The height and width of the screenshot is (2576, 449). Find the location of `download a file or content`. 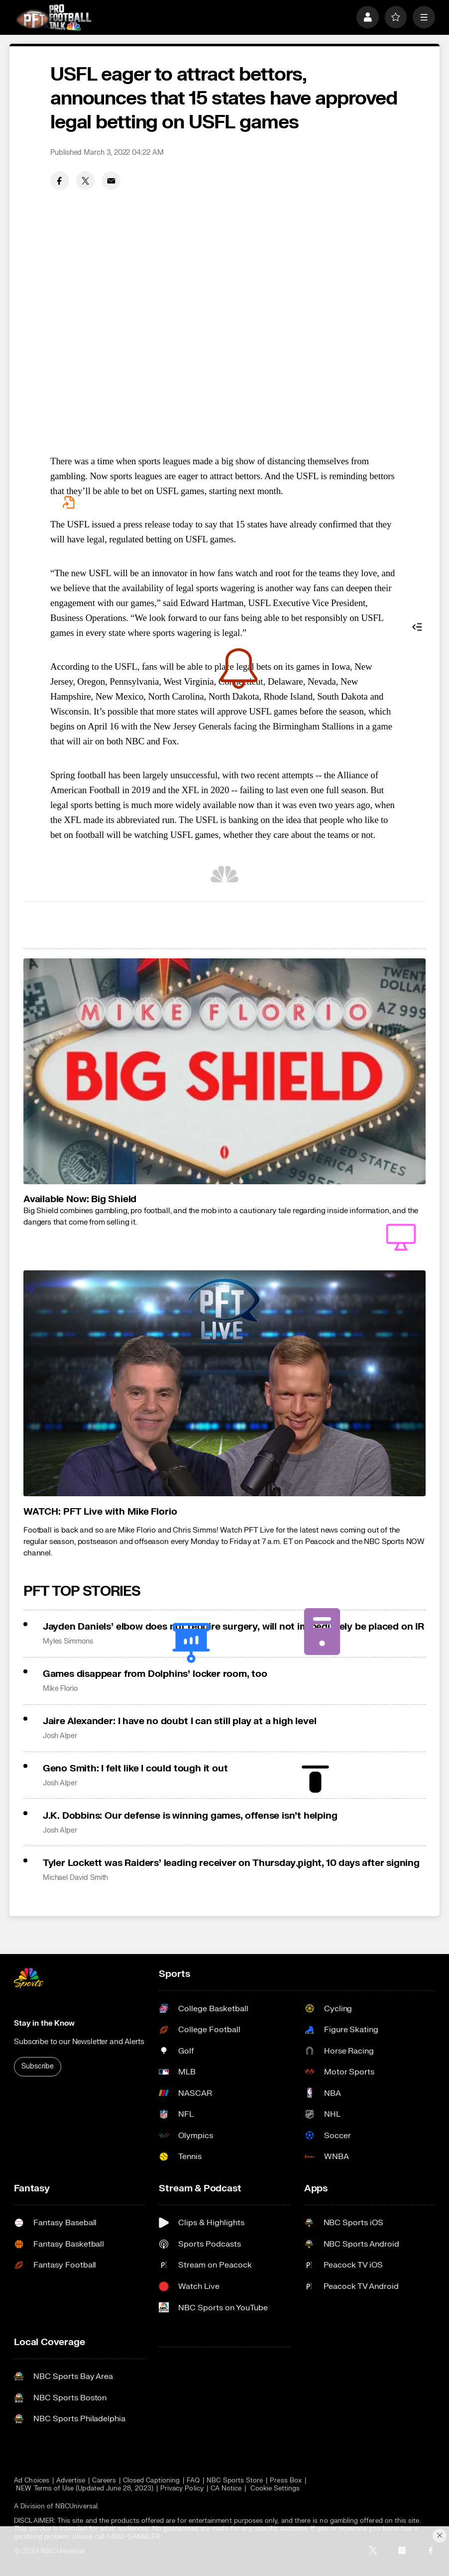

download a file or content is located at coordinates (299, 1864).